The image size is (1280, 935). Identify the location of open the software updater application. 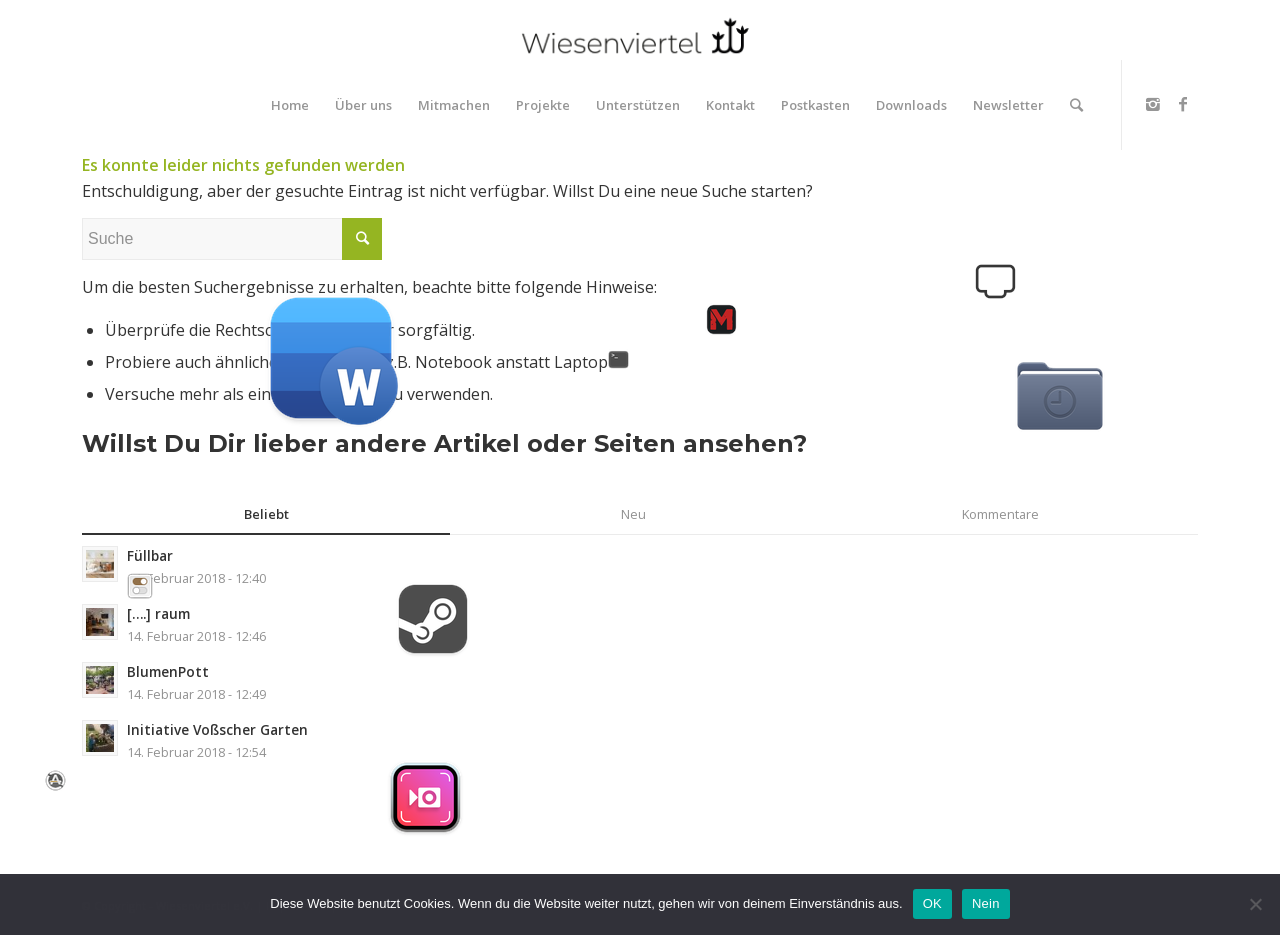
(55, 780).